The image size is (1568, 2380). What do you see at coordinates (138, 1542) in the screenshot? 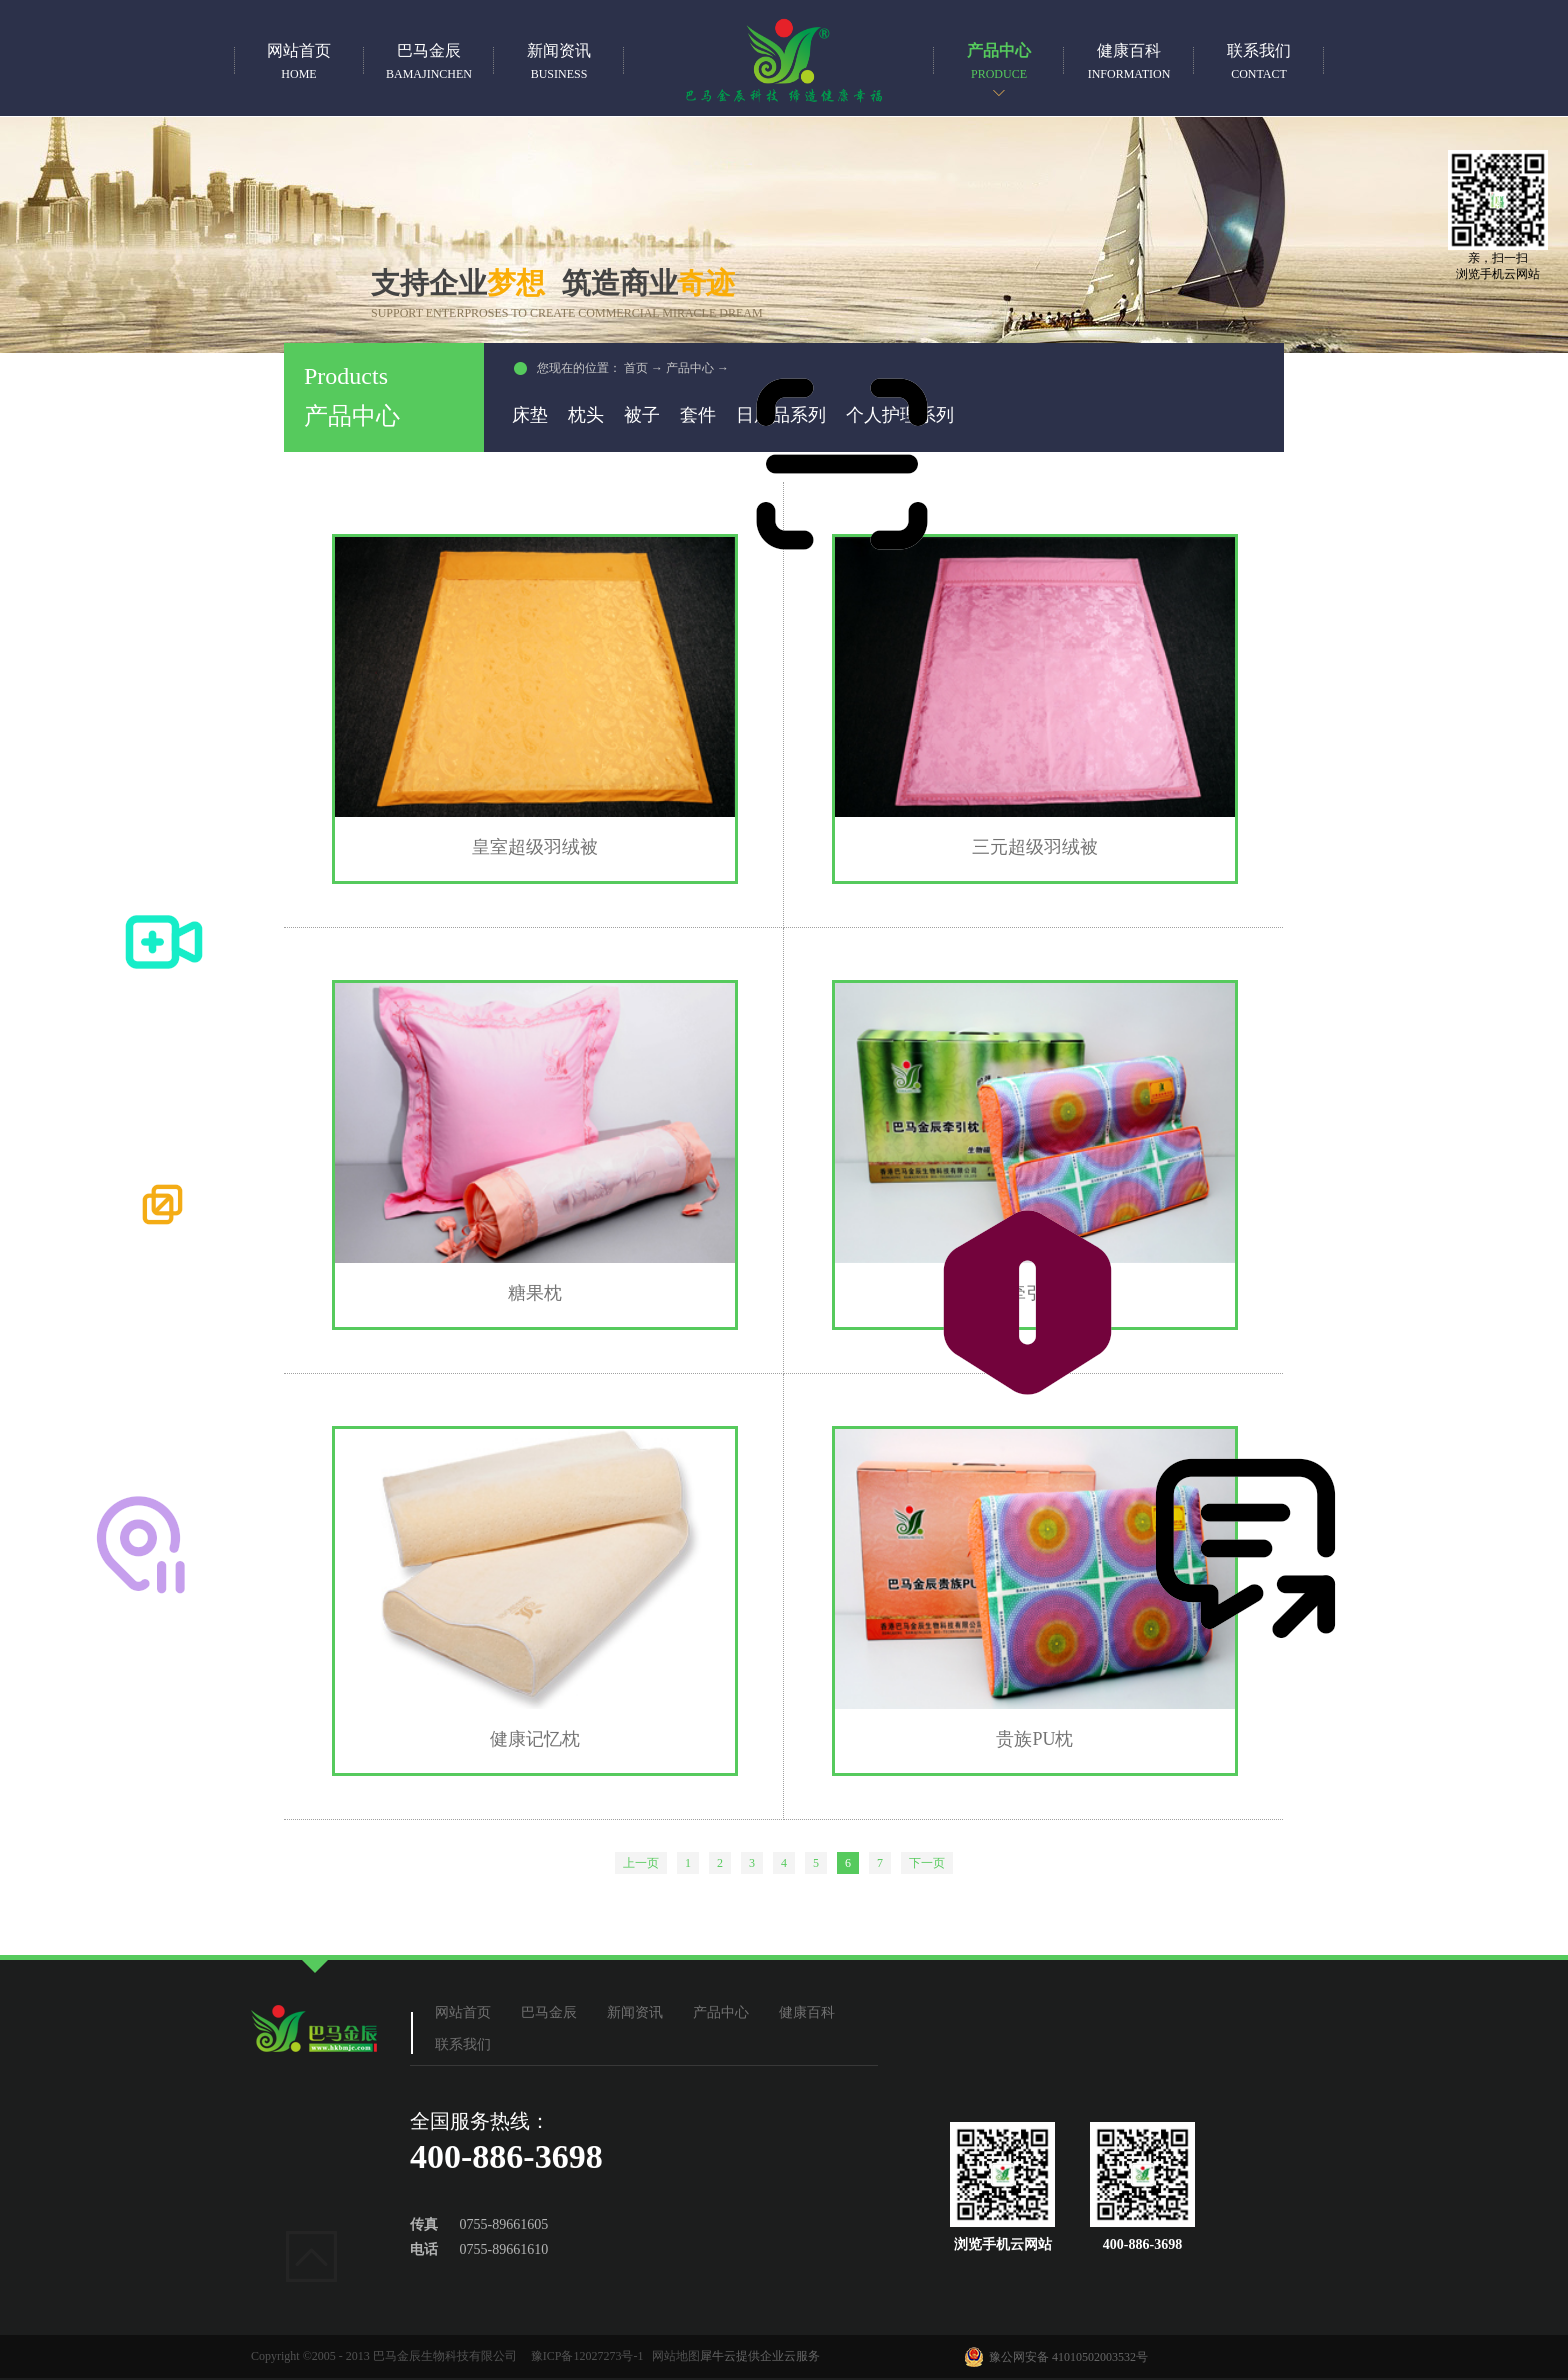
I see `pause location tracking` at bounding box center [138, 1542].